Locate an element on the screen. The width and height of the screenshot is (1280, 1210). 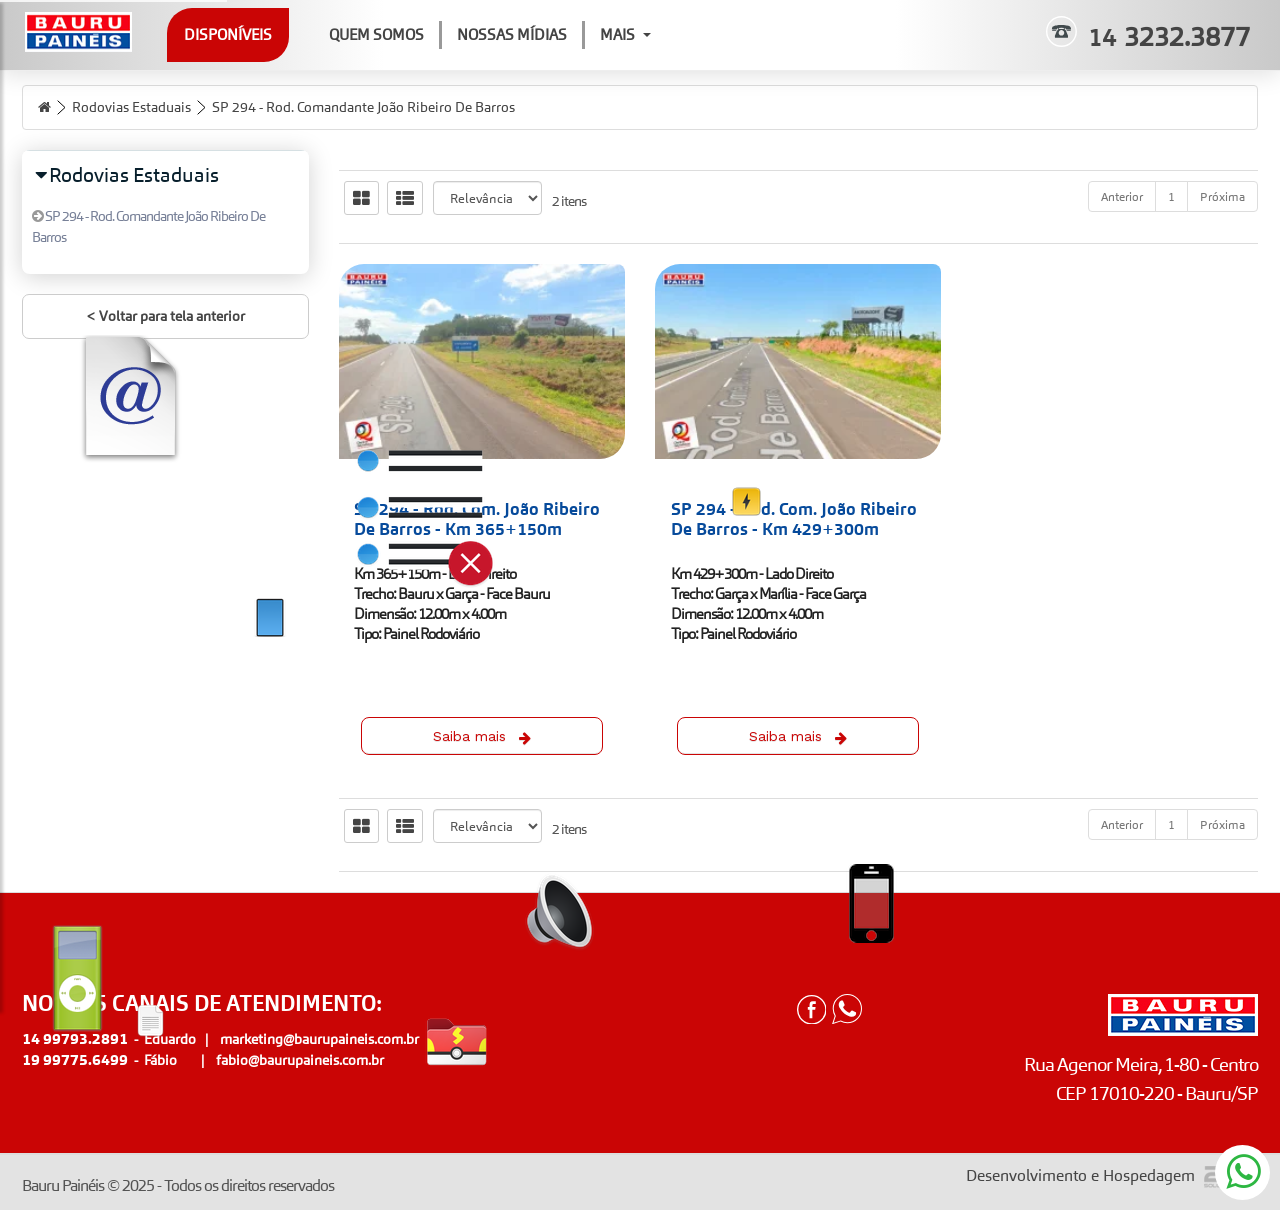
access your saved web bookmarks is located at coordinates (131, 399).